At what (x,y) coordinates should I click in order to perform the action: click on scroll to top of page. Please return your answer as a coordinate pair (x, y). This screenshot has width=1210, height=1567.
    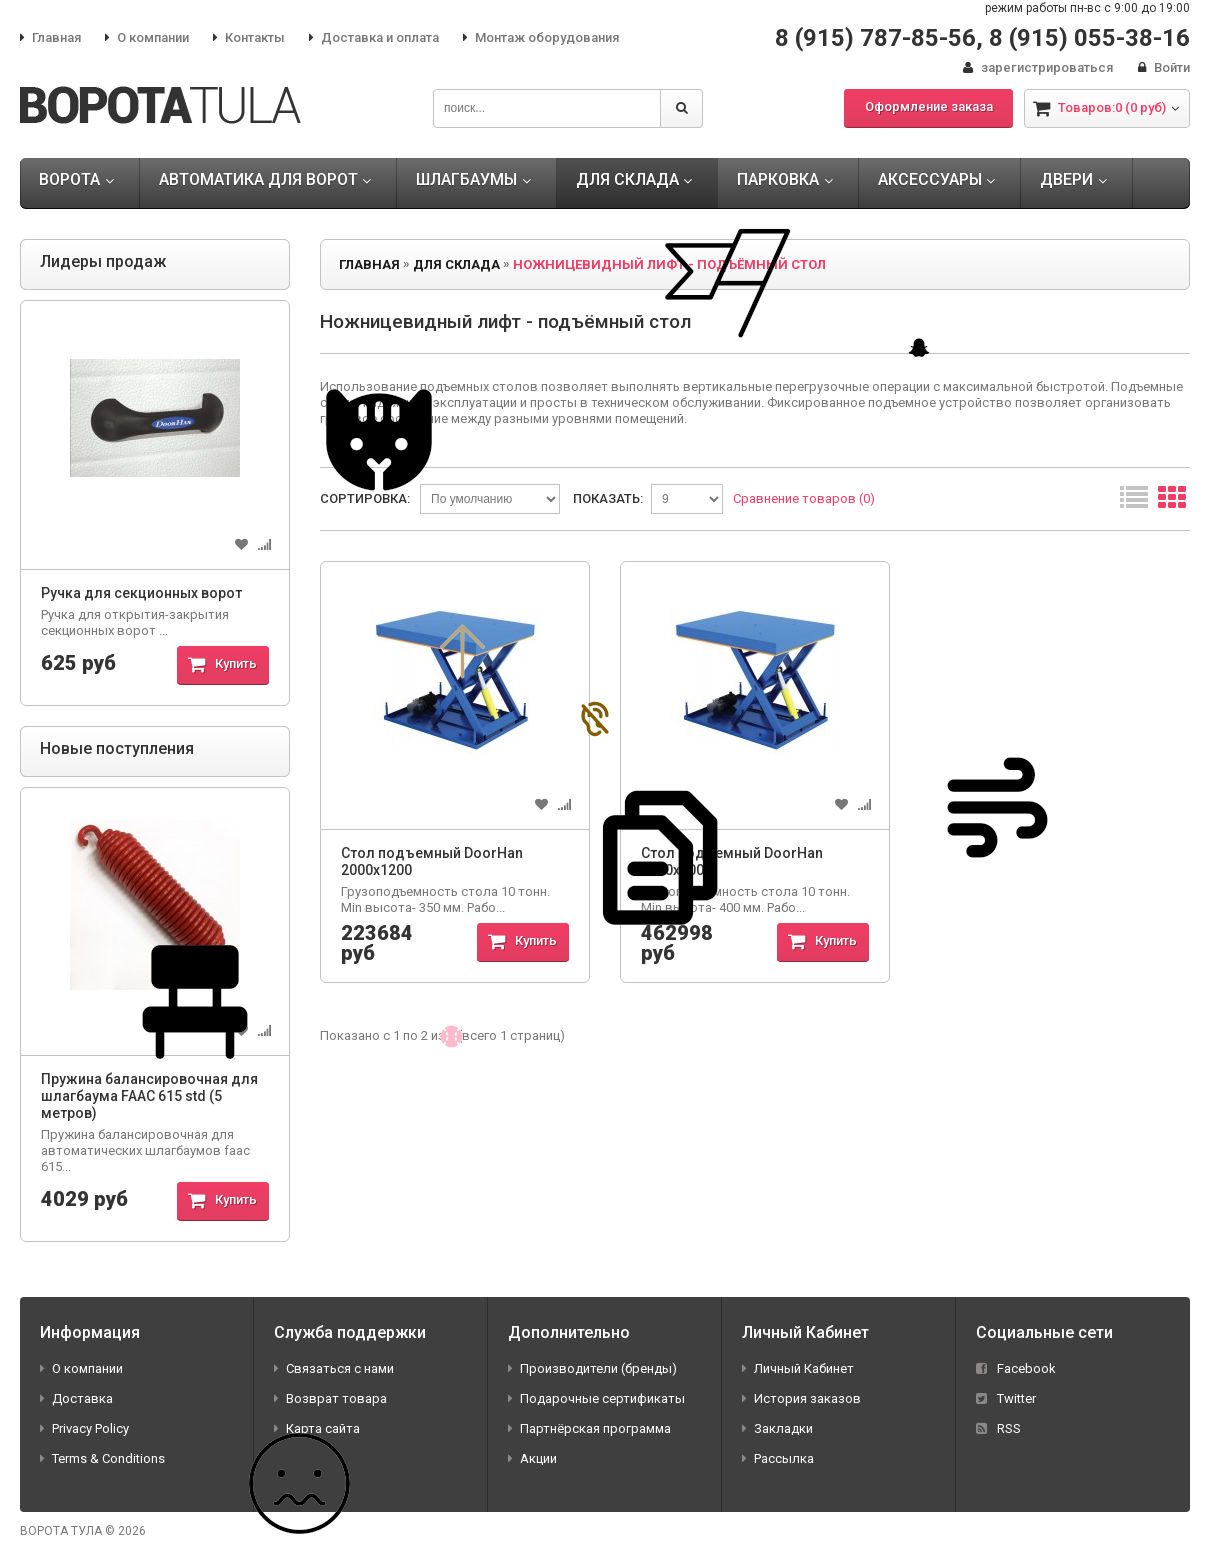
    Looking at the image, I should click on (462, 651).